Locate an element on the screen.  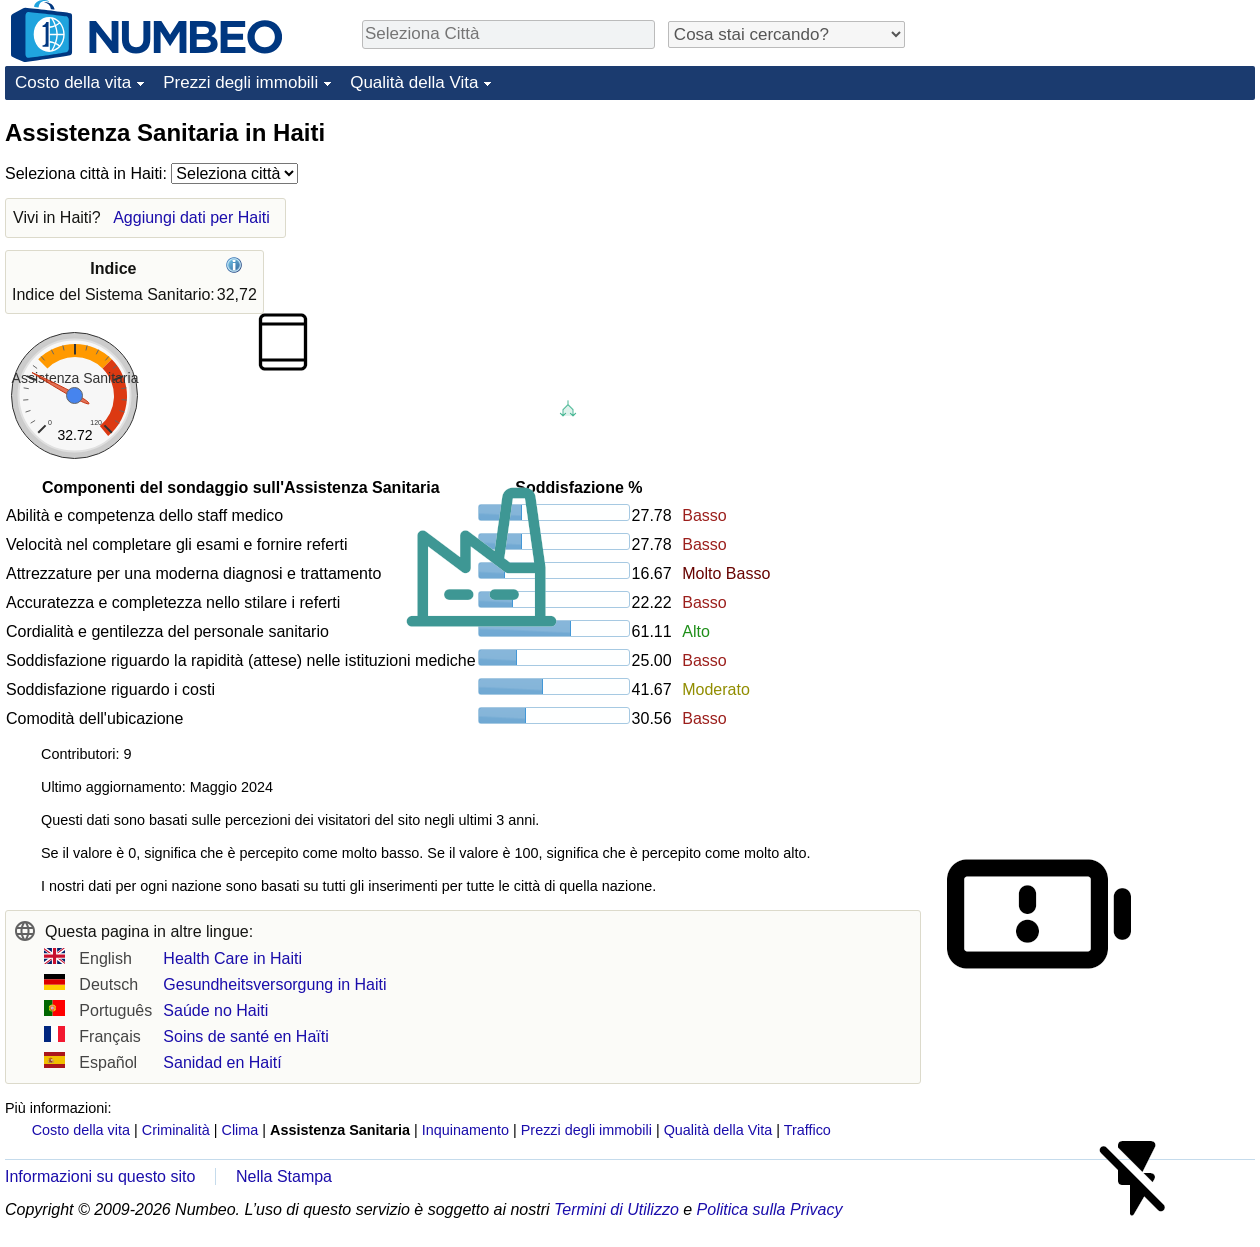
disable camera flash is located at coordinates (1138, 1181).